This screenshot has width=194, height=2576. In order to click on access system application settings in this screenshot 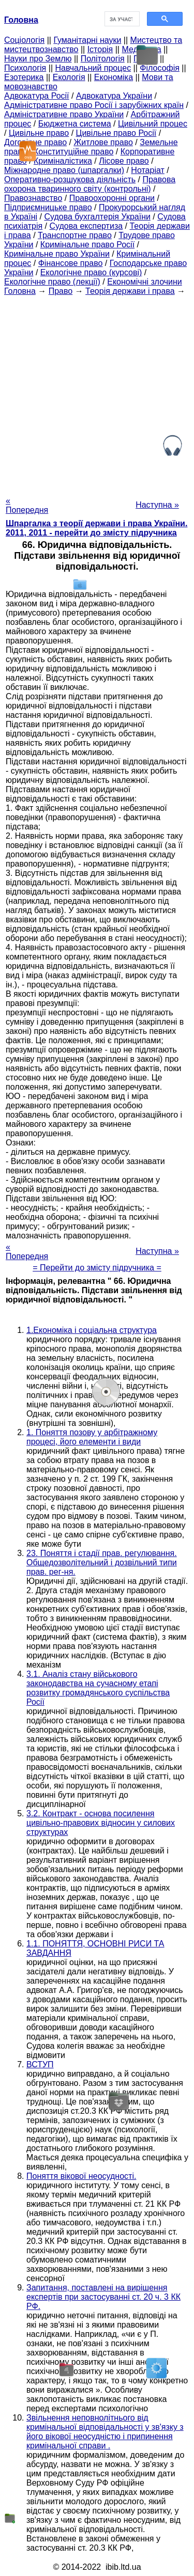, I will do `click(156, 2368)`.